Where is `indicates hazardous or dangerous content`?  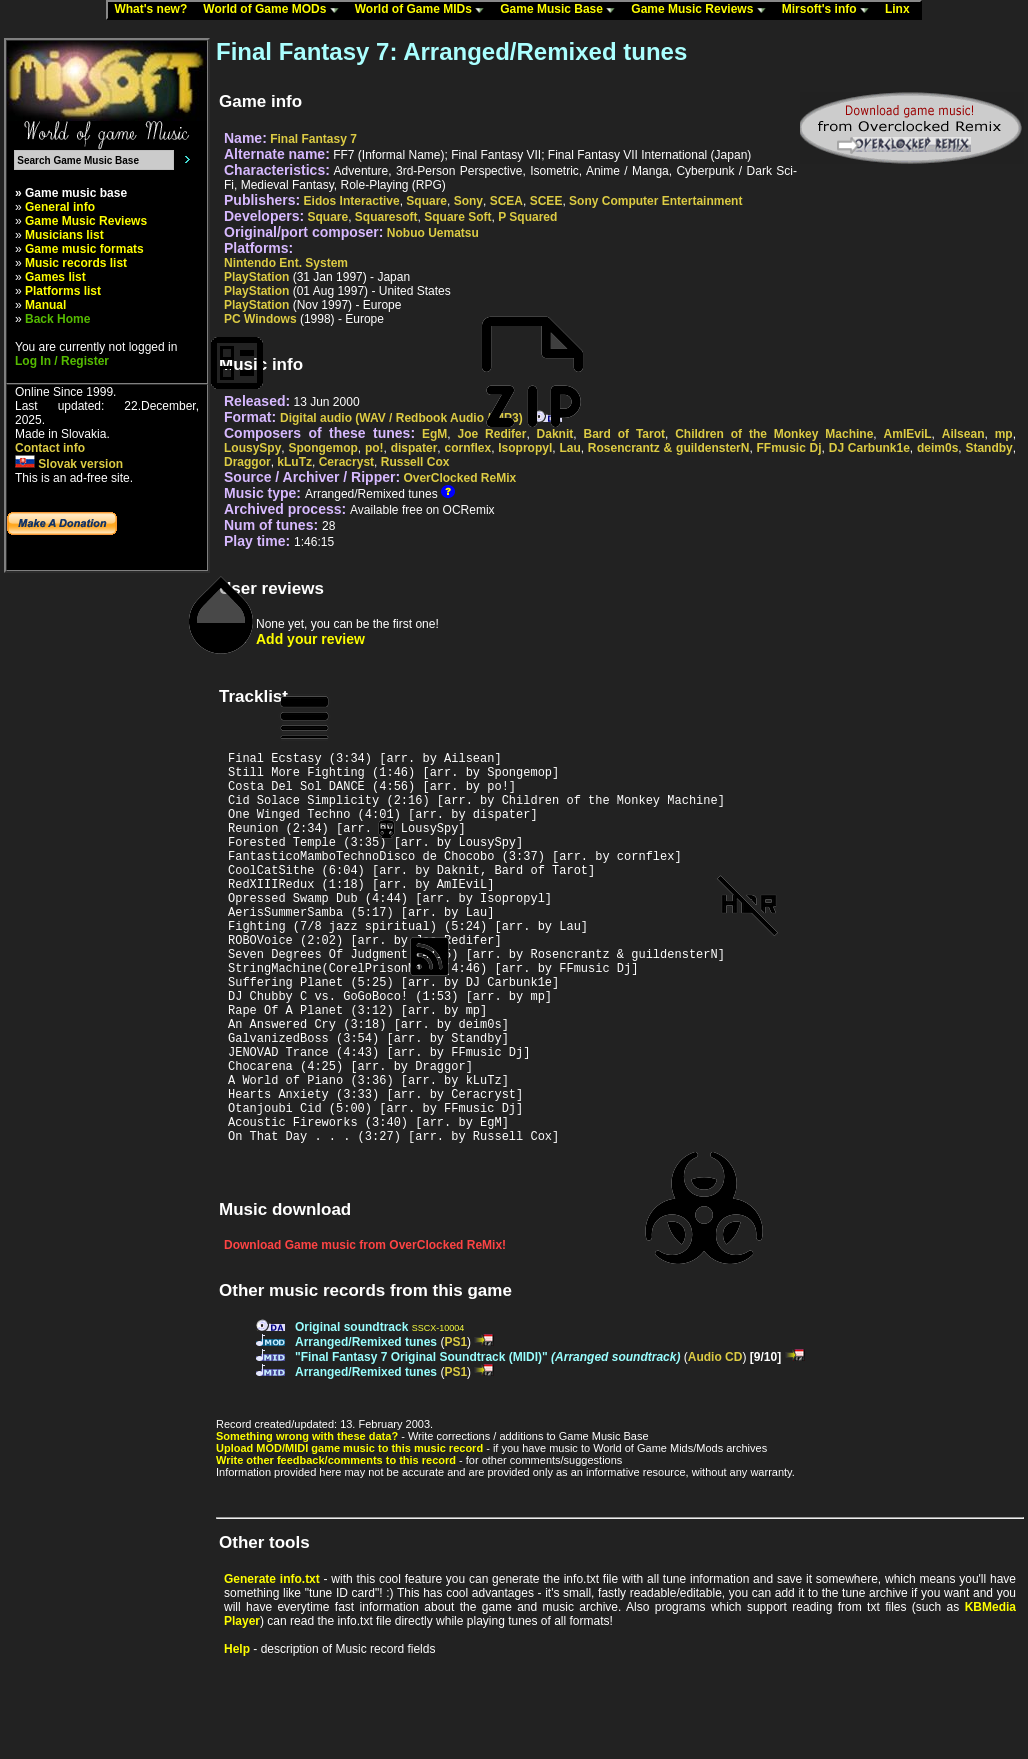
indicates hazardous or dangerous content is located at coordinates (704, 1208).